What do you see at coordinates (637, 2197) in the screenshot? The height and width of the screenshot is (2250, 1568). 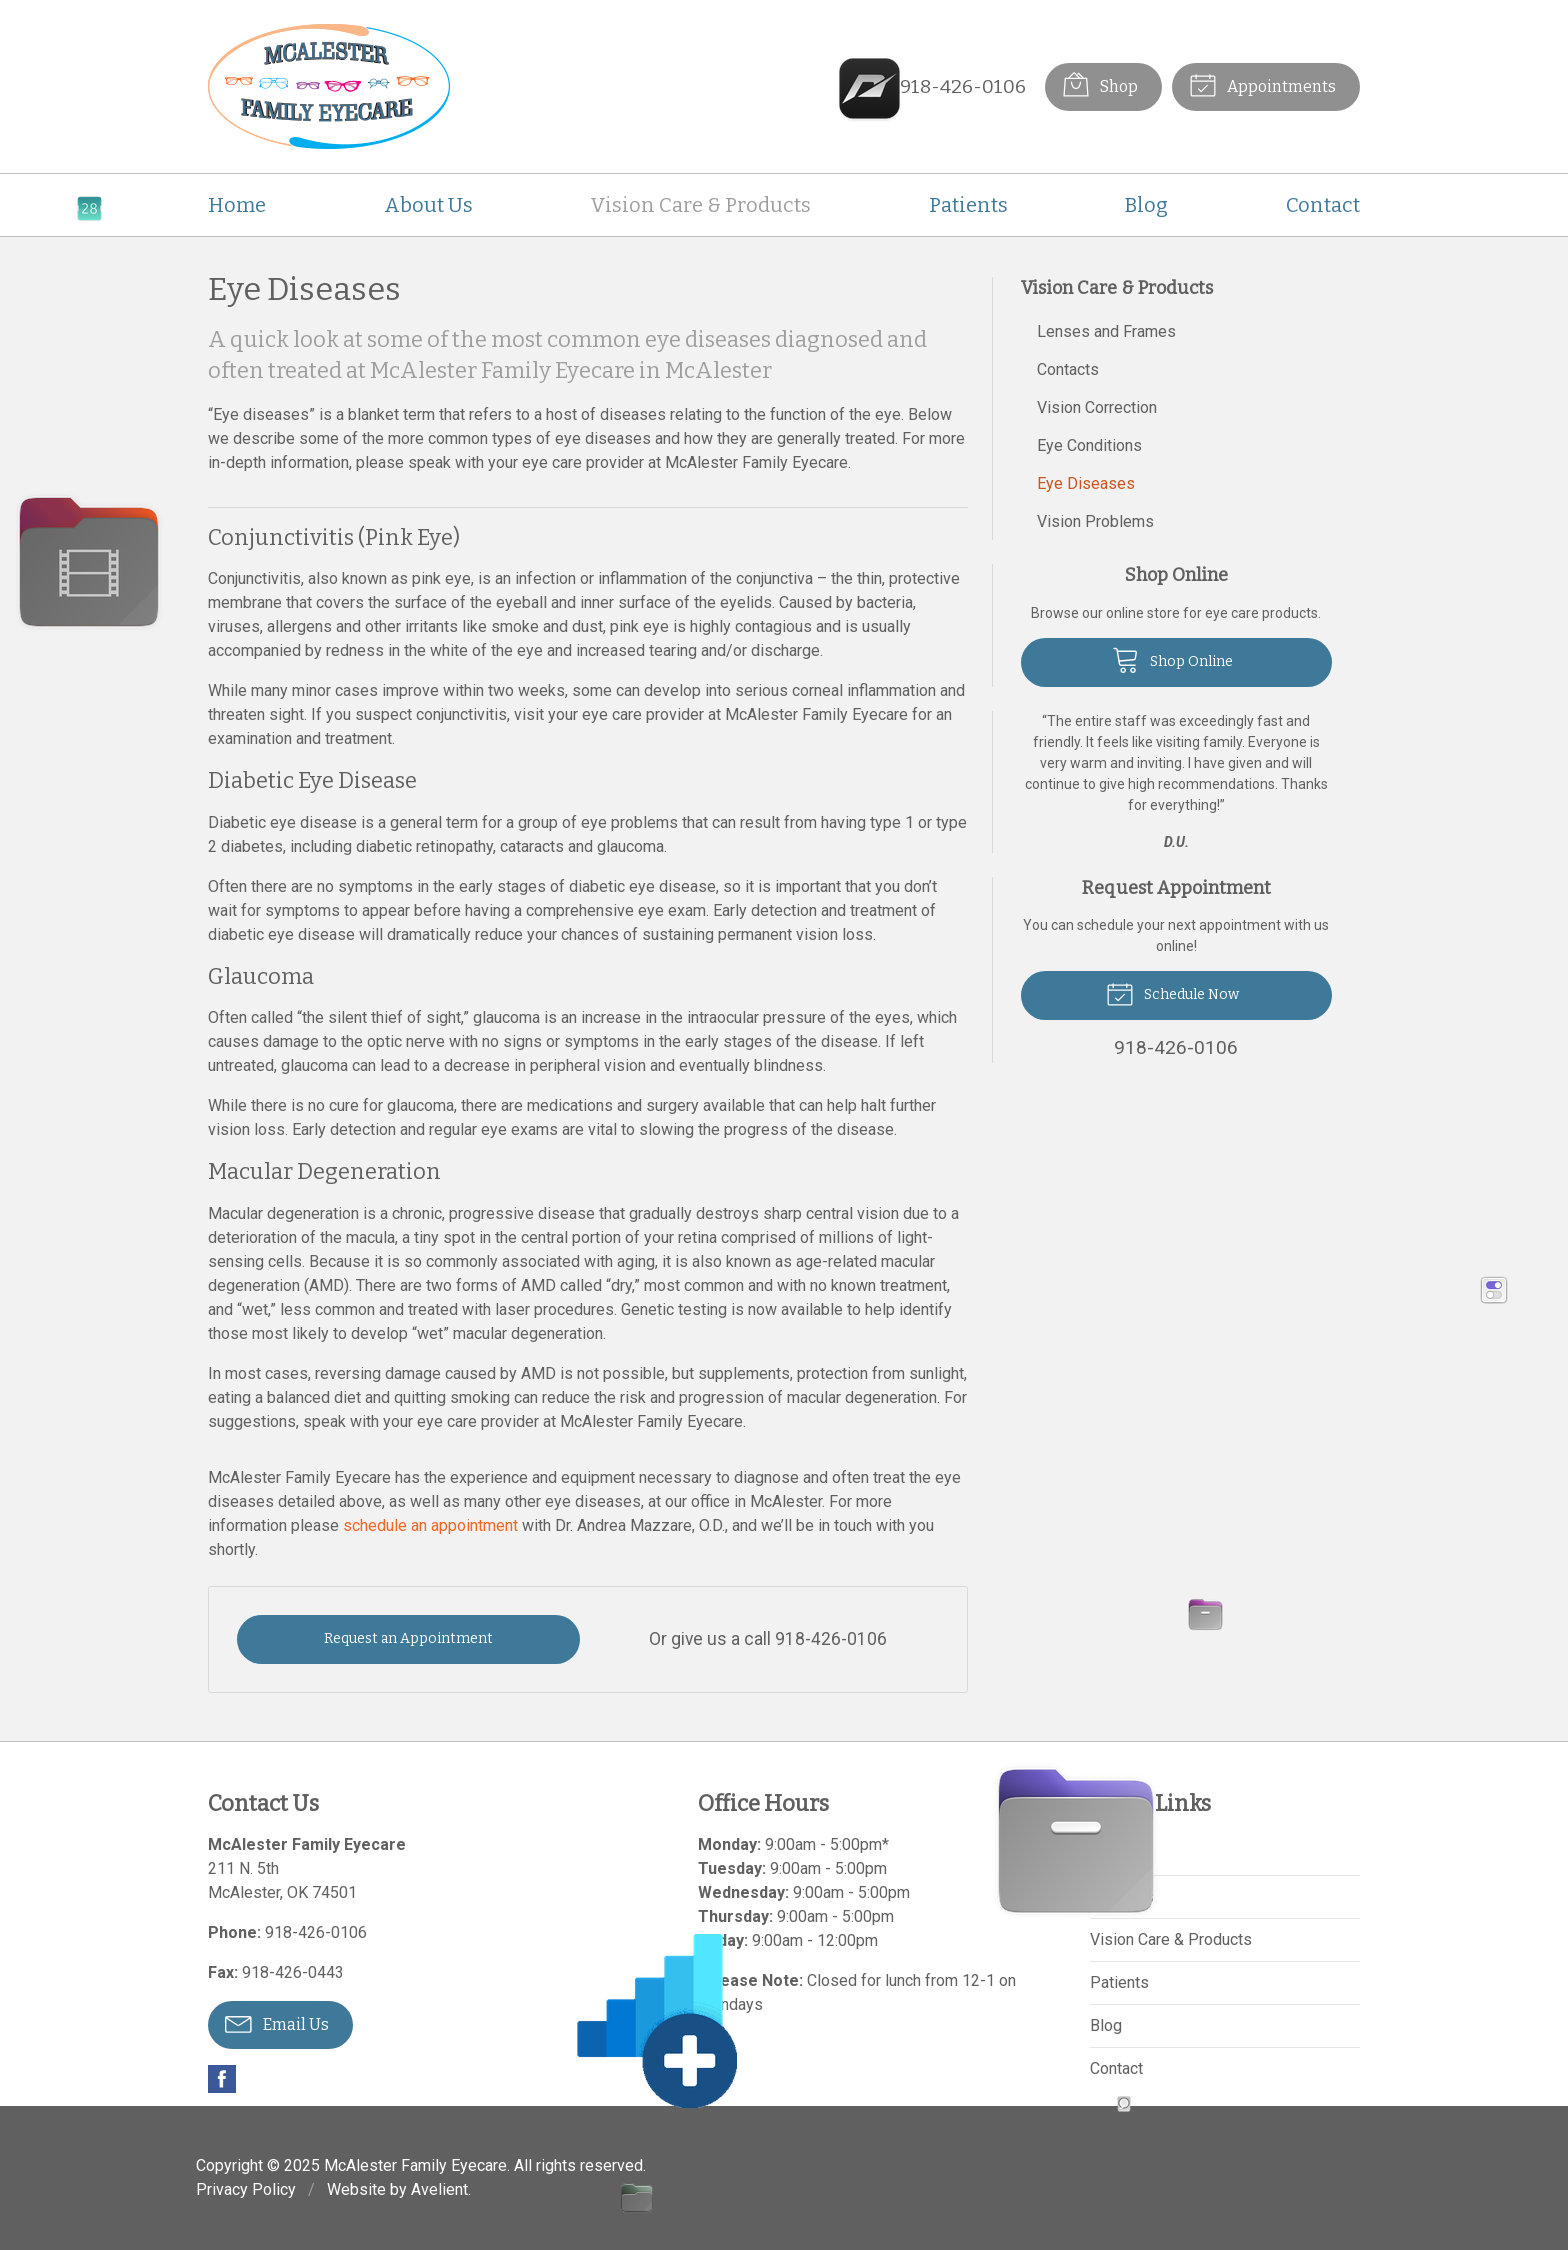 I see `indicates an open or currently accessed folder` at bounding box center [637, 2197].